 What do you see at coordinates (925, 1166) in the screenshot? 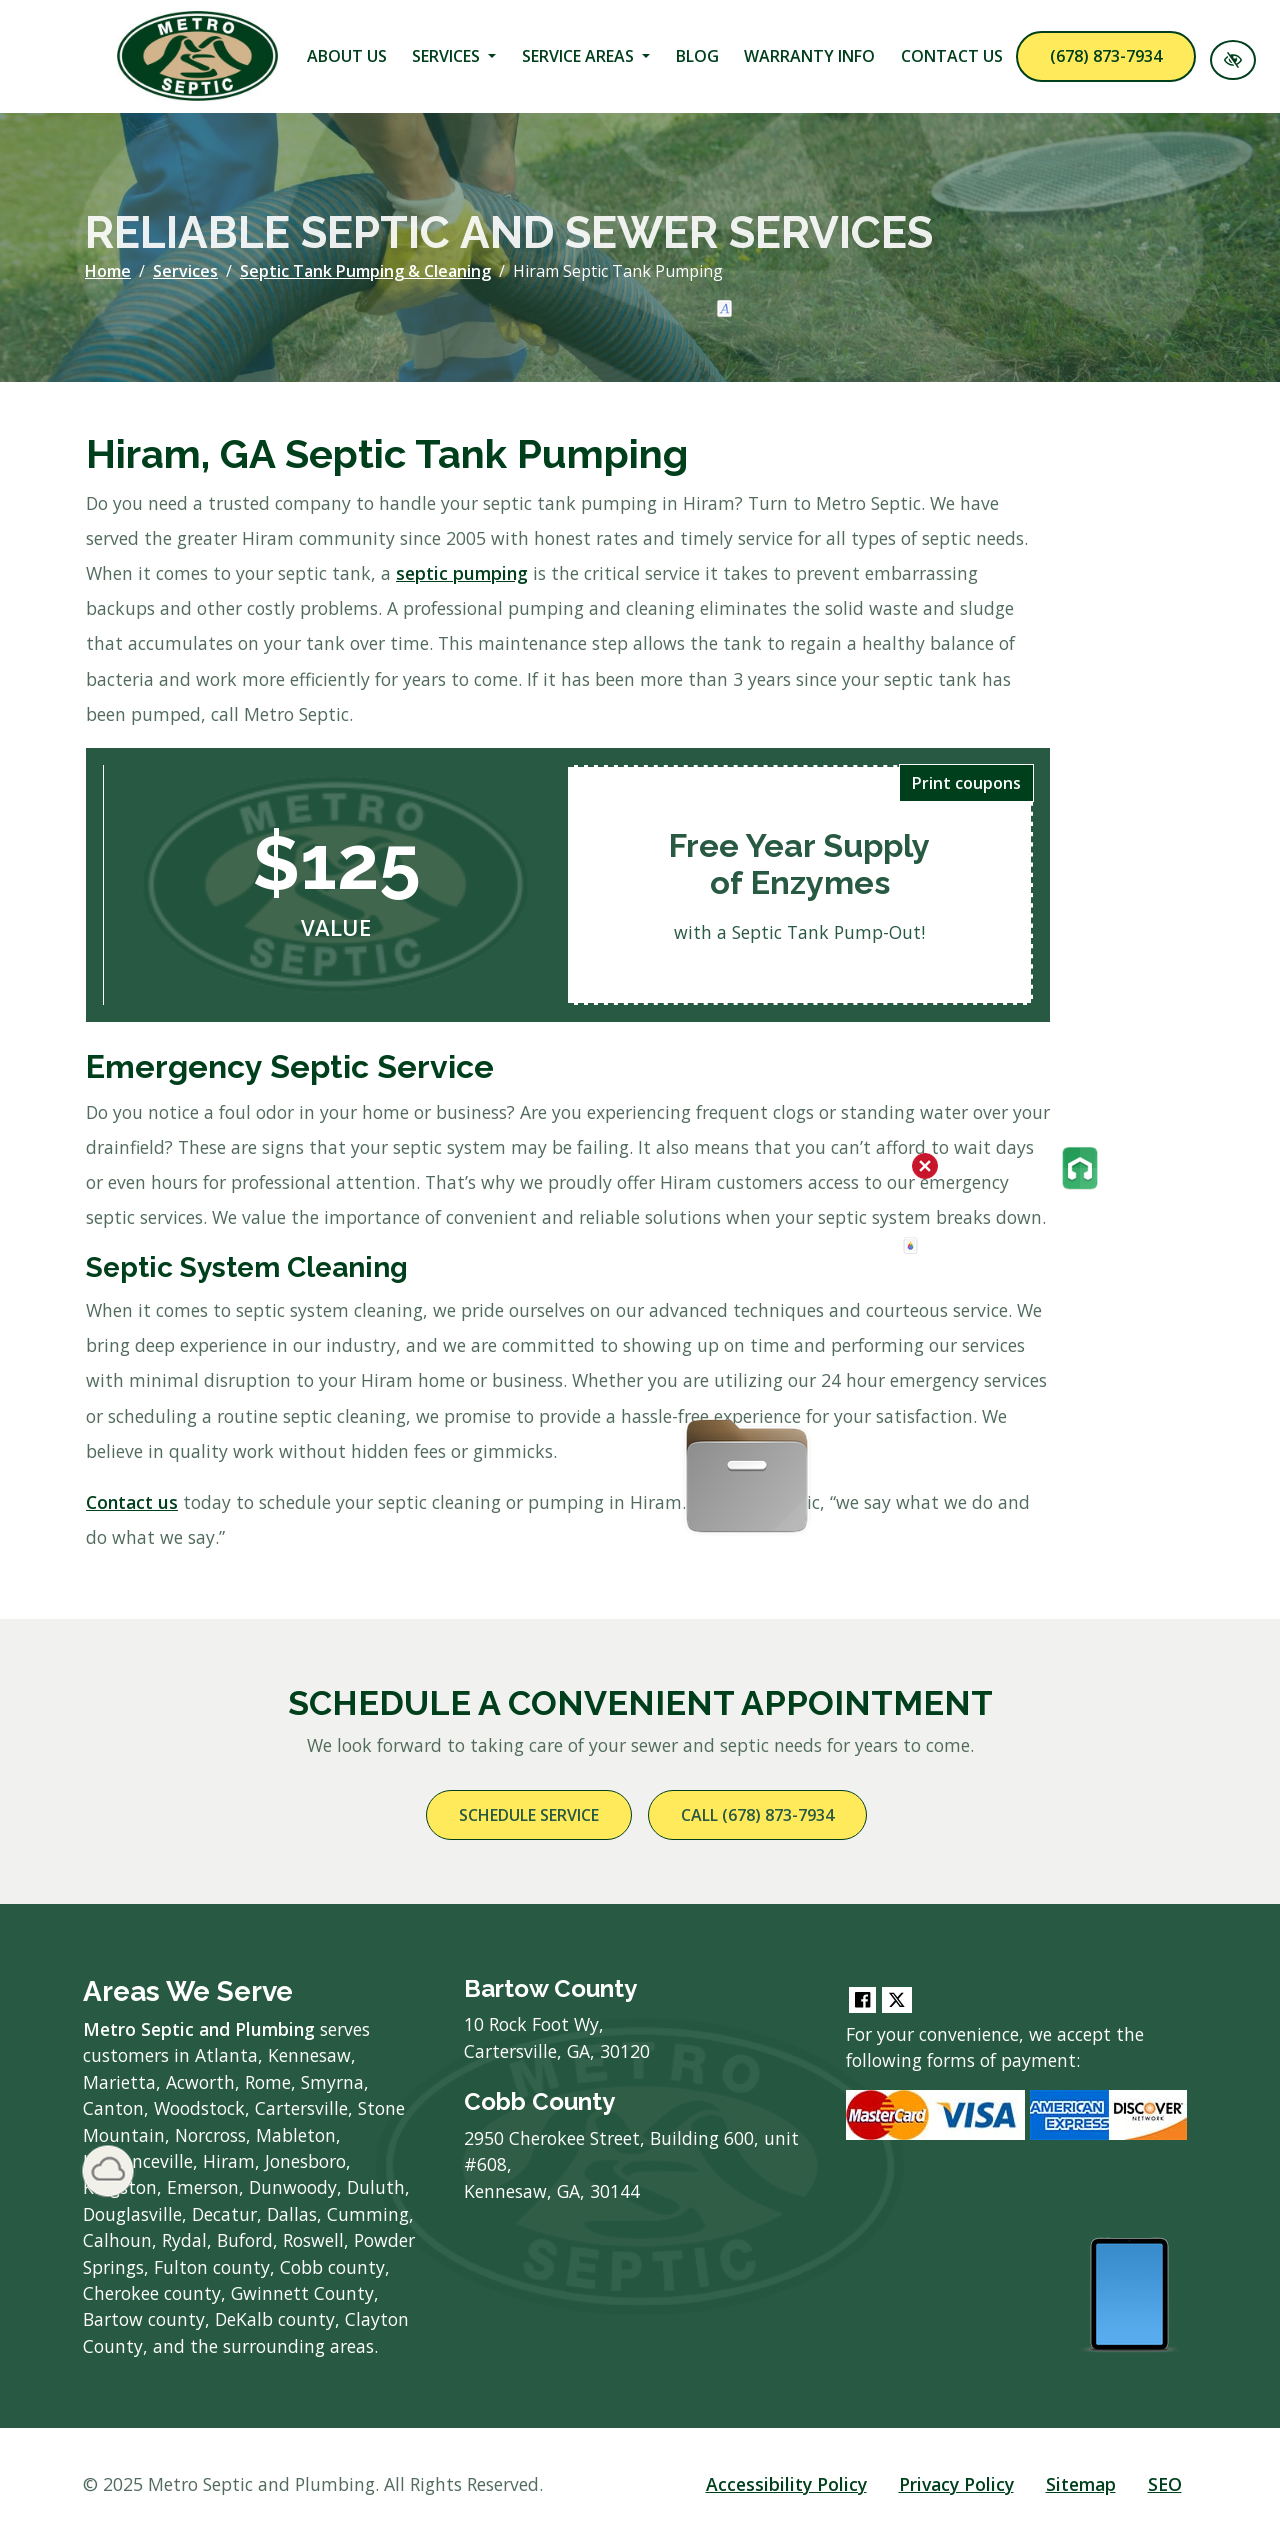
I see `cancel or close the current action` at bounding box center [925, 1166].